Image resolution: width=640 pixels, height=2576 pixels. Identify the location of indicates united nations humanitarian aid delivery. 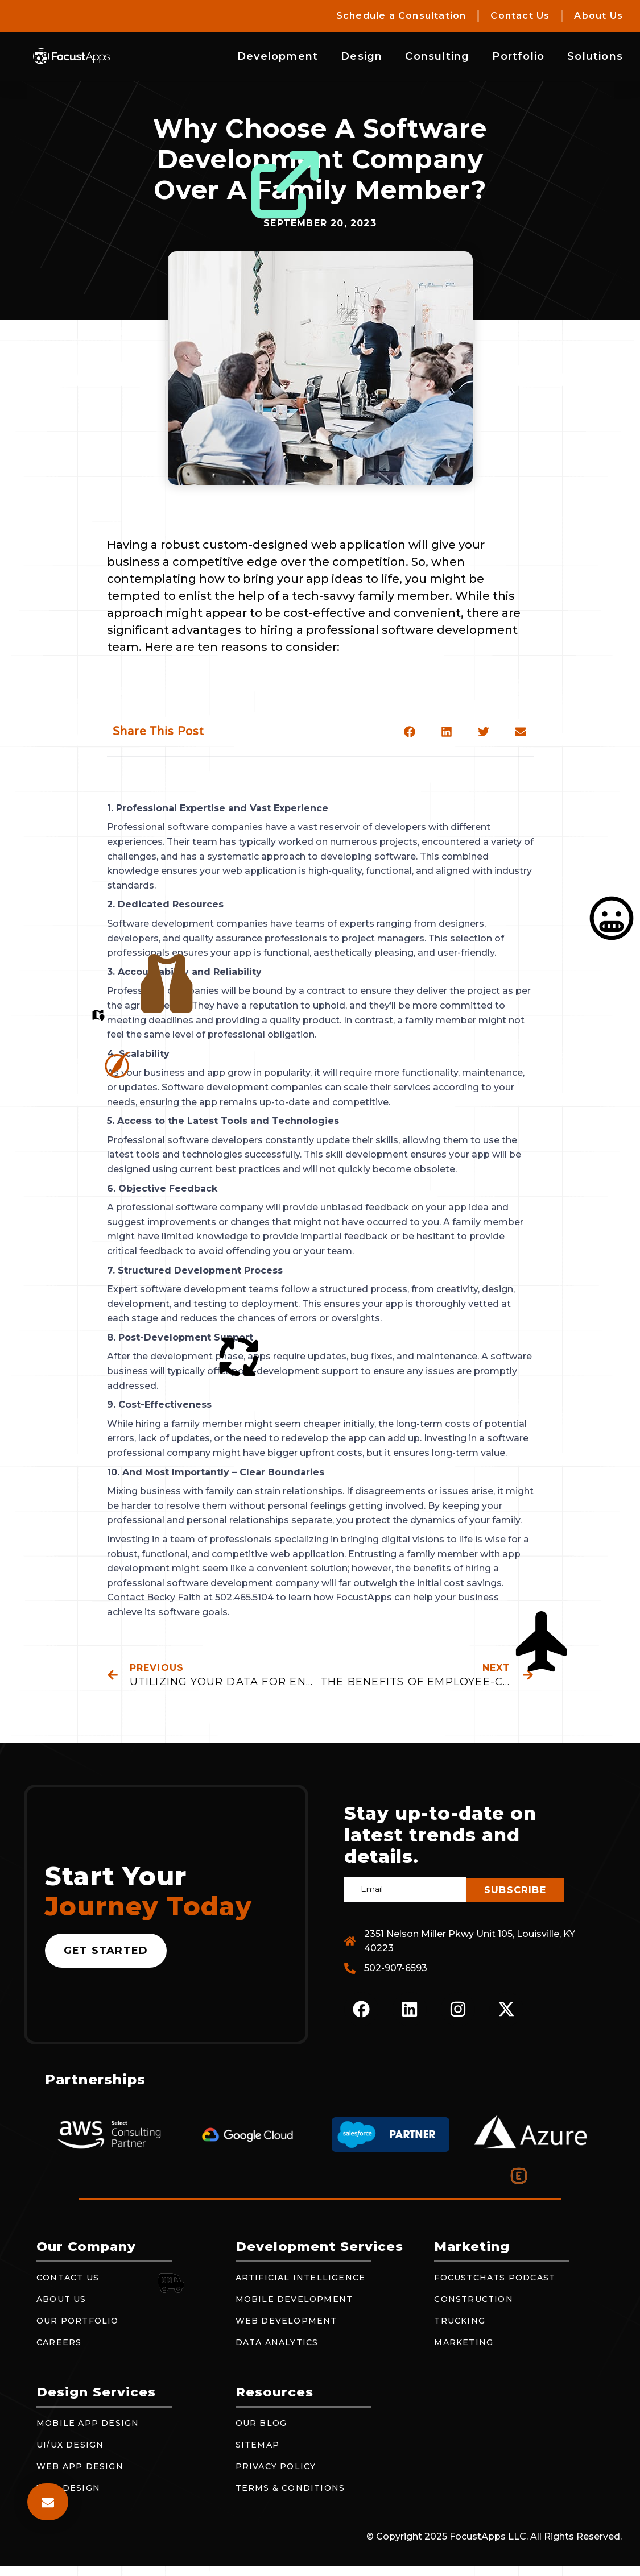
(171, 2283).